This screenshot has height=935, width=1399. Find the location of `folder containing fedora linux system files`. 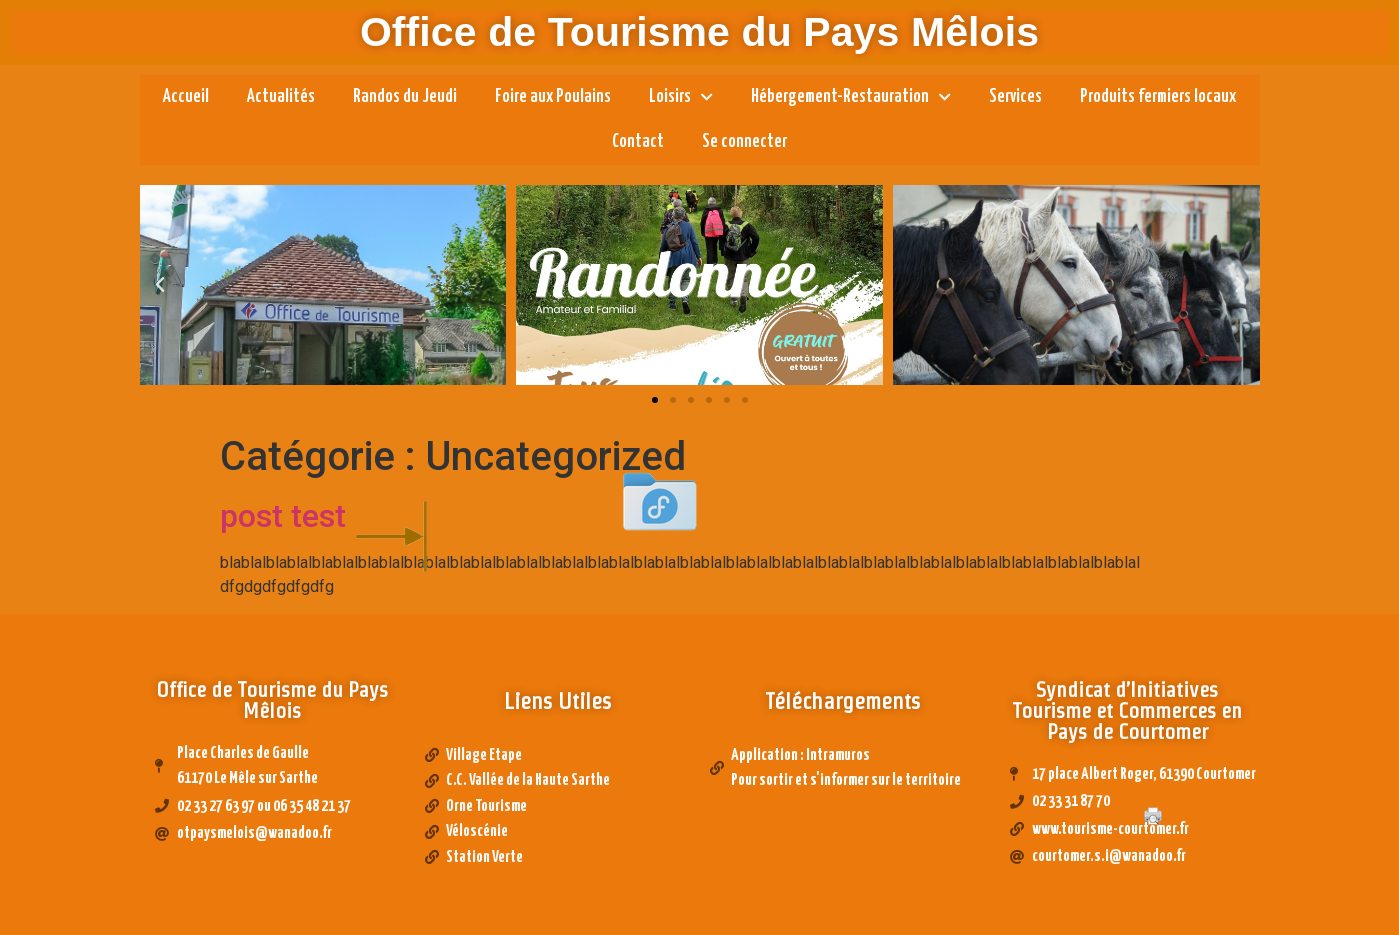

folder containing fedora linux system files is located at coordinates (659, 503).